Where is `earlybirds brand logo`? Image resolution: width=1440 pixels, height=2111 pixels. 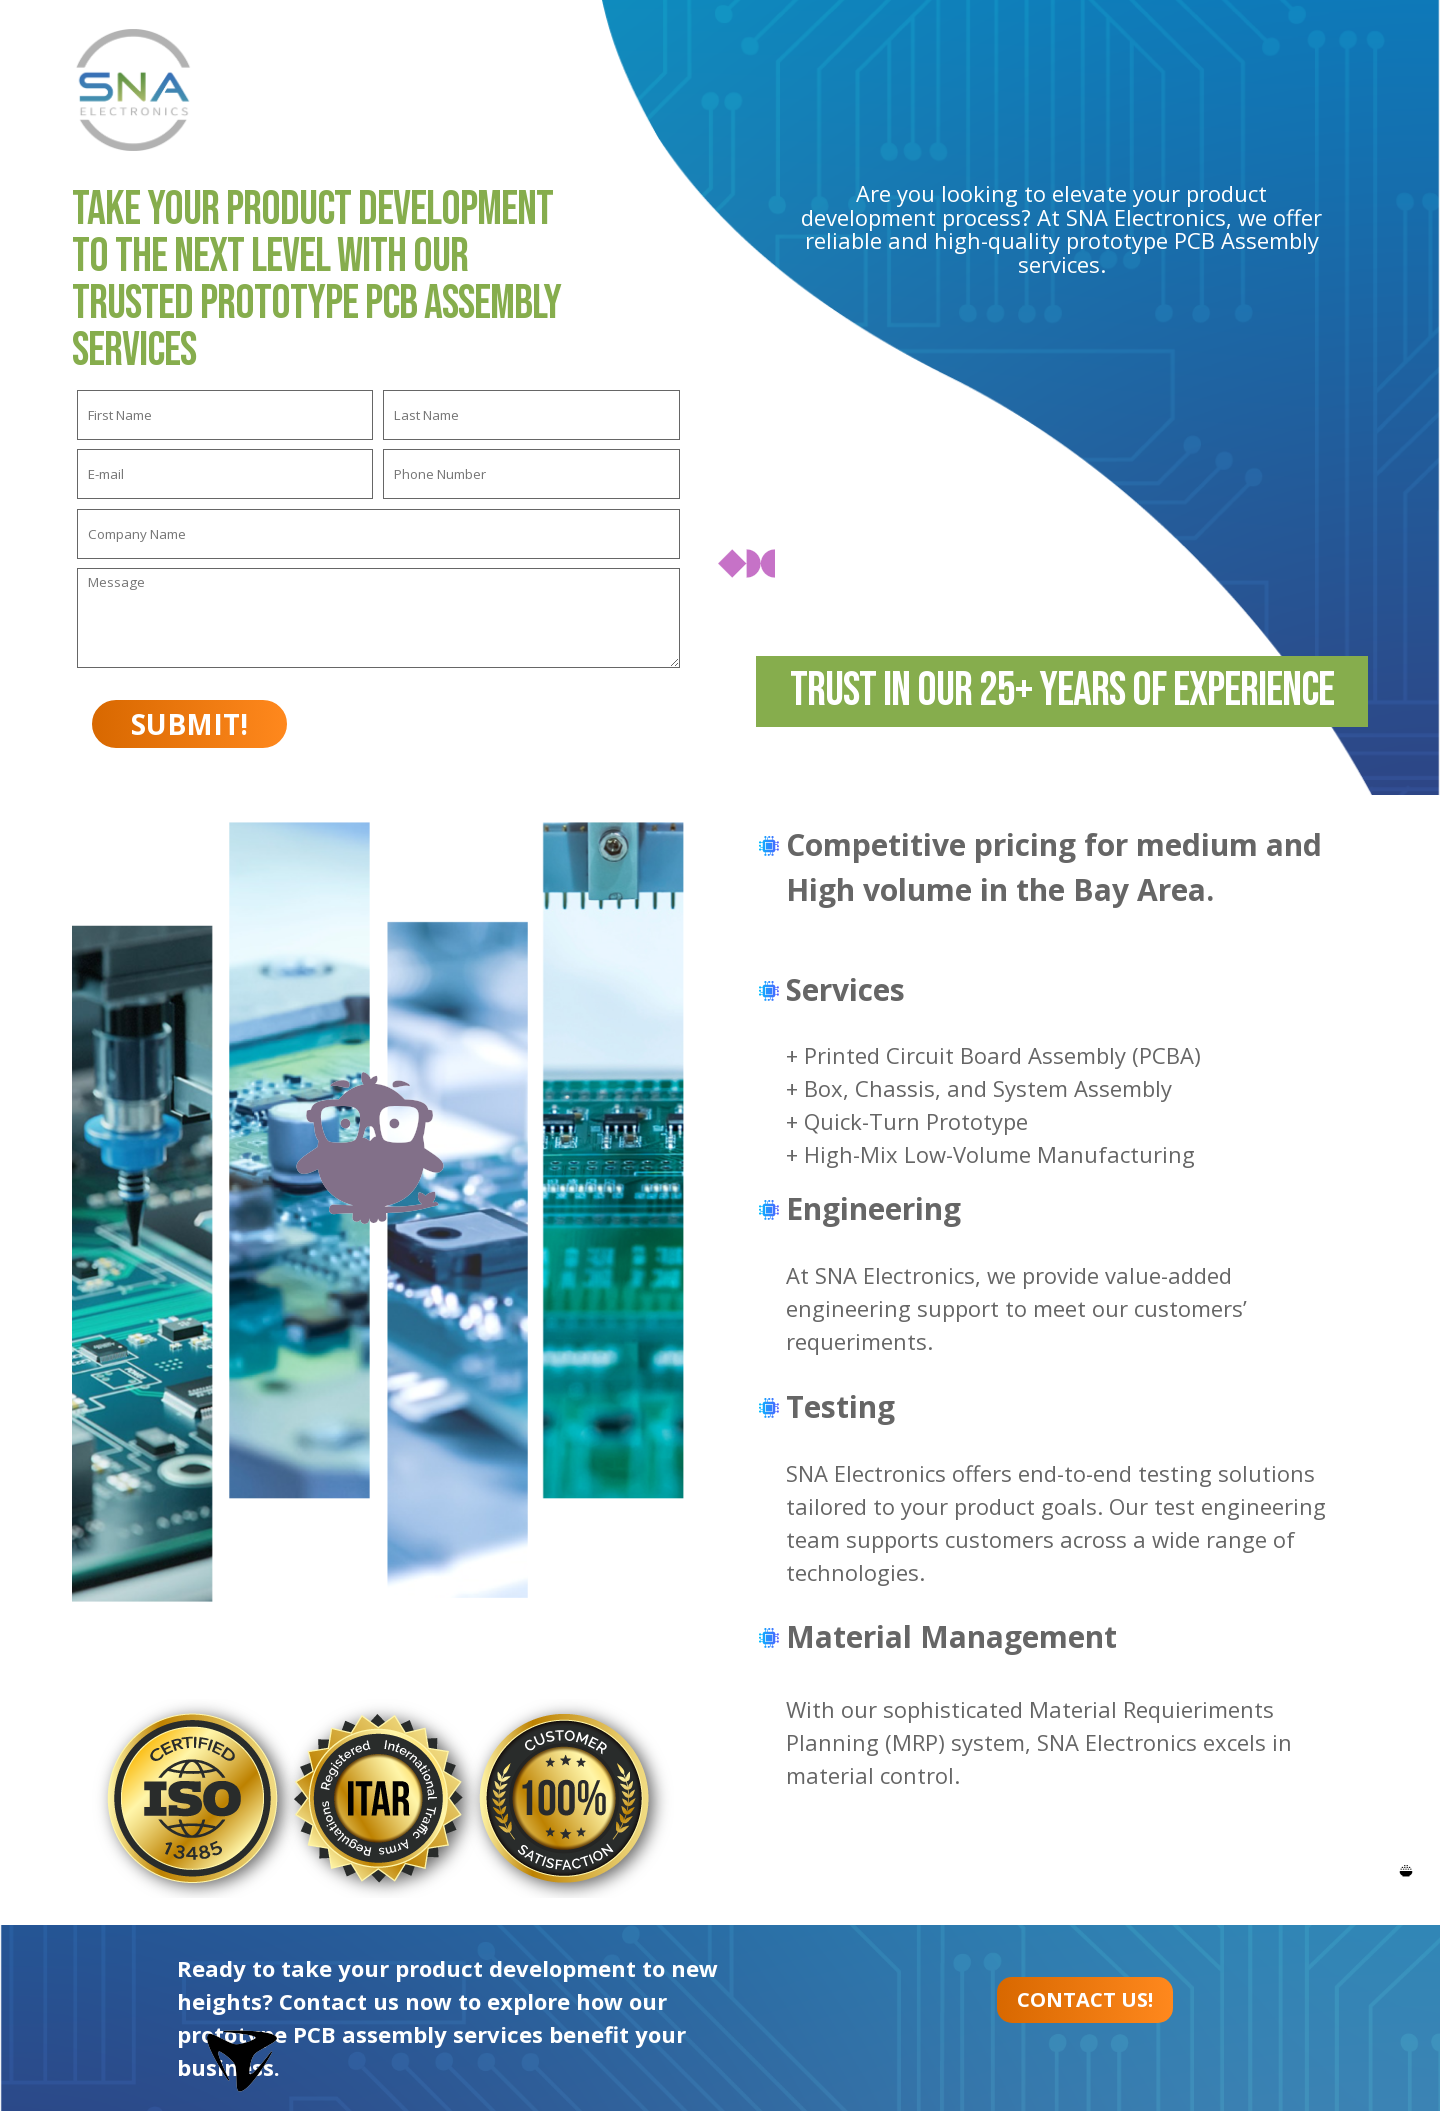 earlybirds brand logo is located at coordinates (370, 1148).